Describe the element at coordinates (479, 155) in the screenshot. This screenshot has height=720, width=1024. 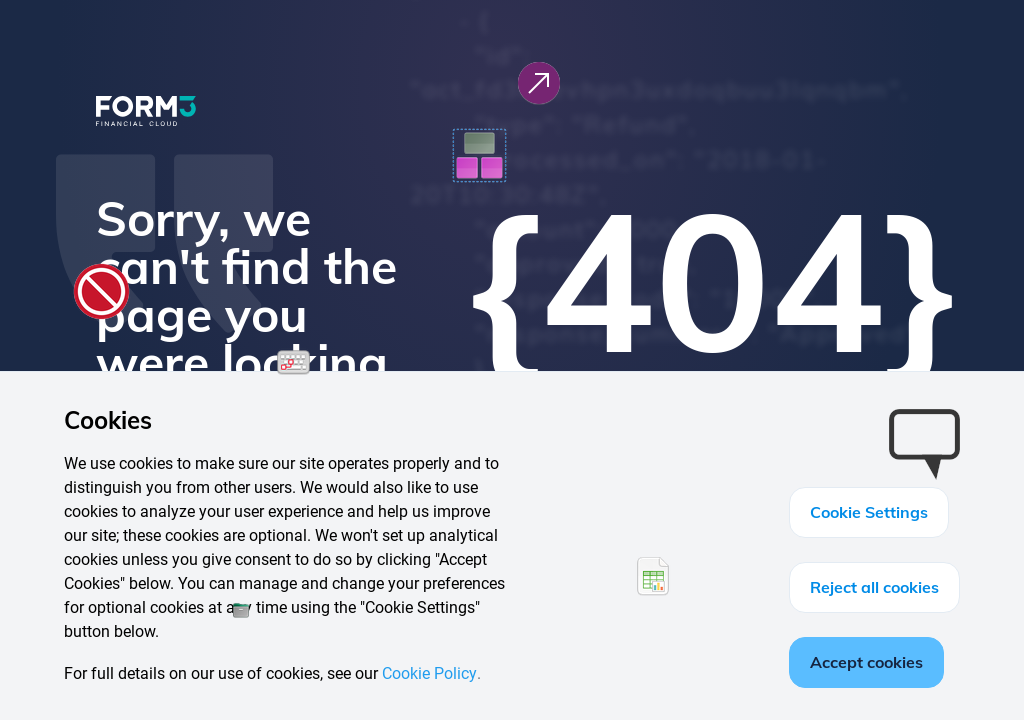
I see `select all items in the current view` at that location.